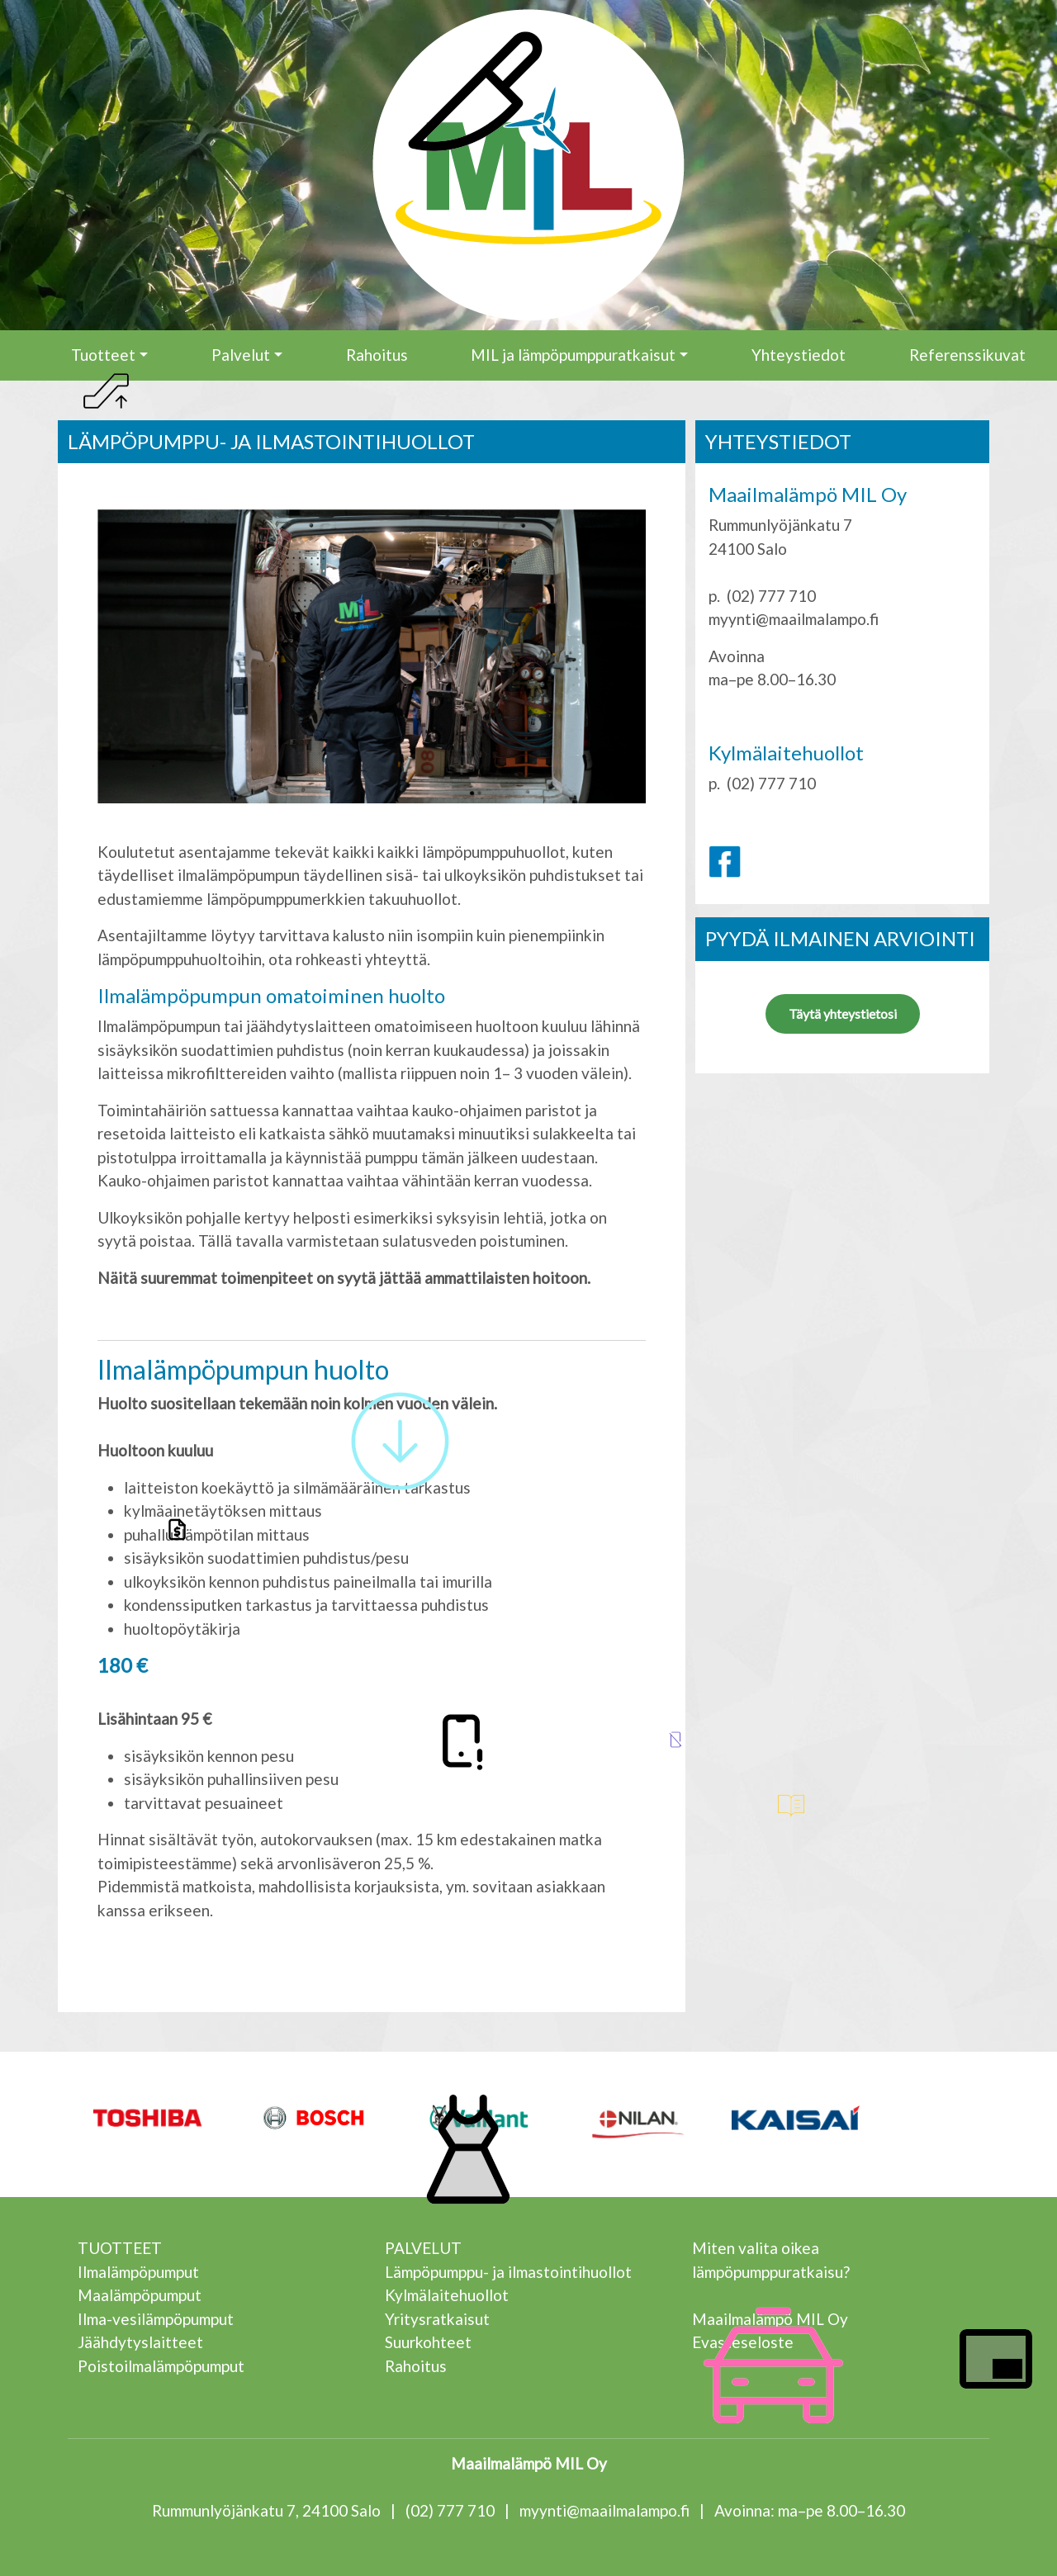 The image size is (1057, 2576). What do you see at coordinates (468, 2155) in the screenshot?
I see `browse women's clothing or dresses` at bounding box center [468, 2155].